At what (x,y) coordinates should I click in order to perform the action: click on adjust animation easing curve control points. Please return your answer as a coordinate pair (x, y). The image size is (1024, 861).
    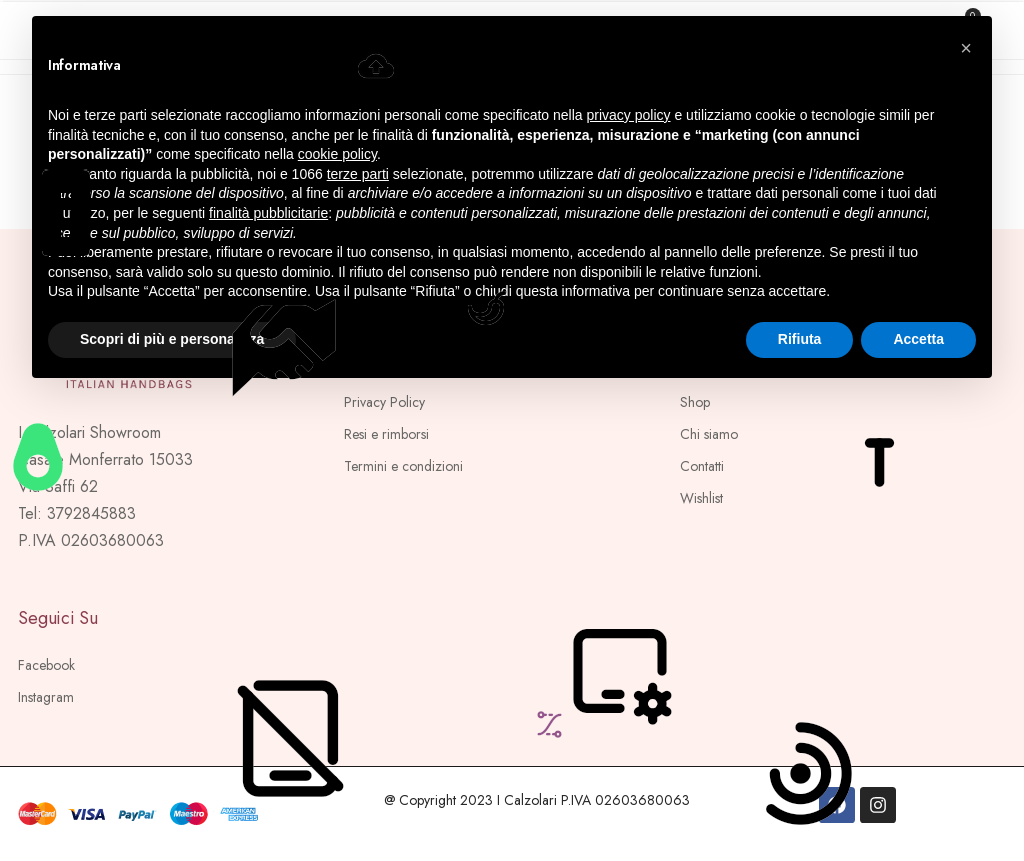
    Looking at the image, I should click on (549, 724).